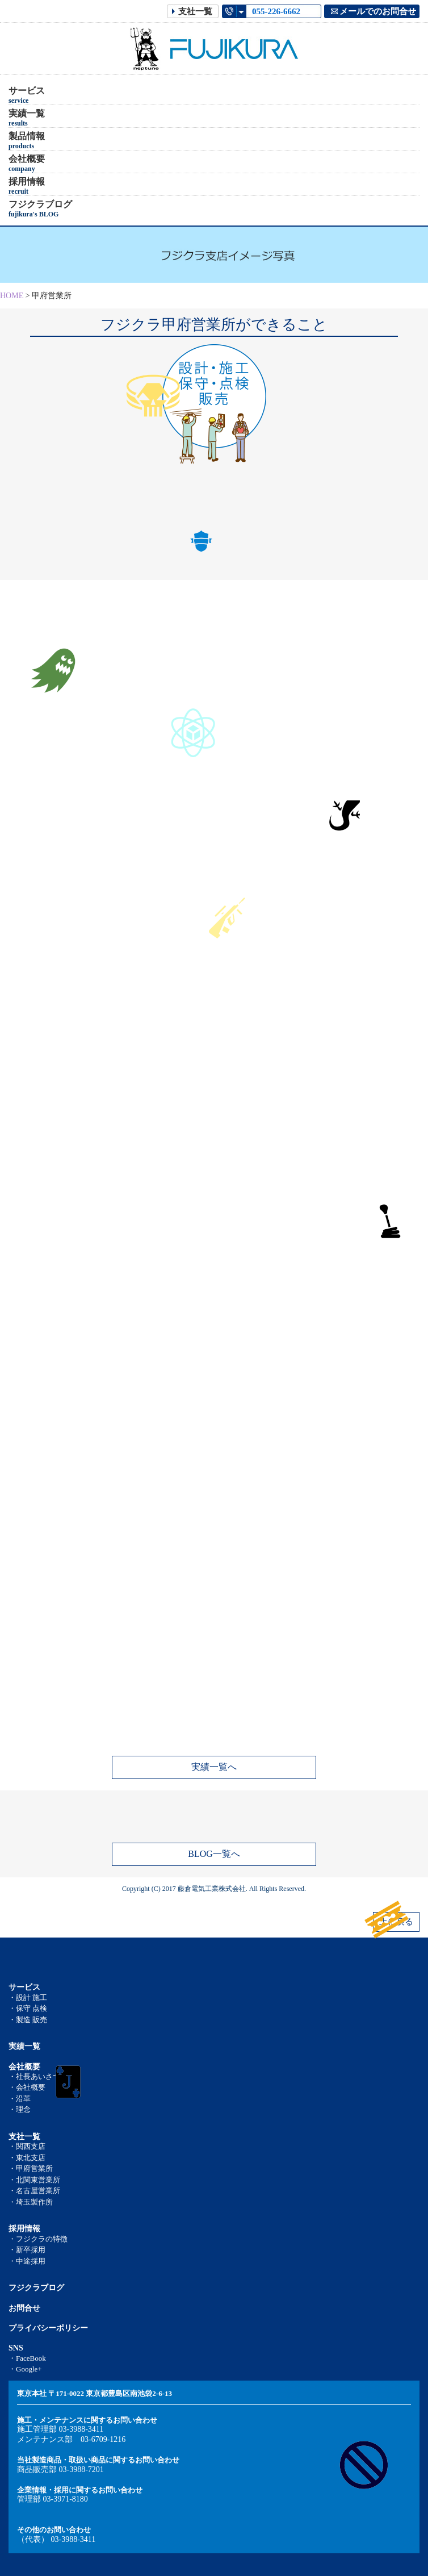  I want to click on indicates a blocked or prohibited action, so click(364, 2465).